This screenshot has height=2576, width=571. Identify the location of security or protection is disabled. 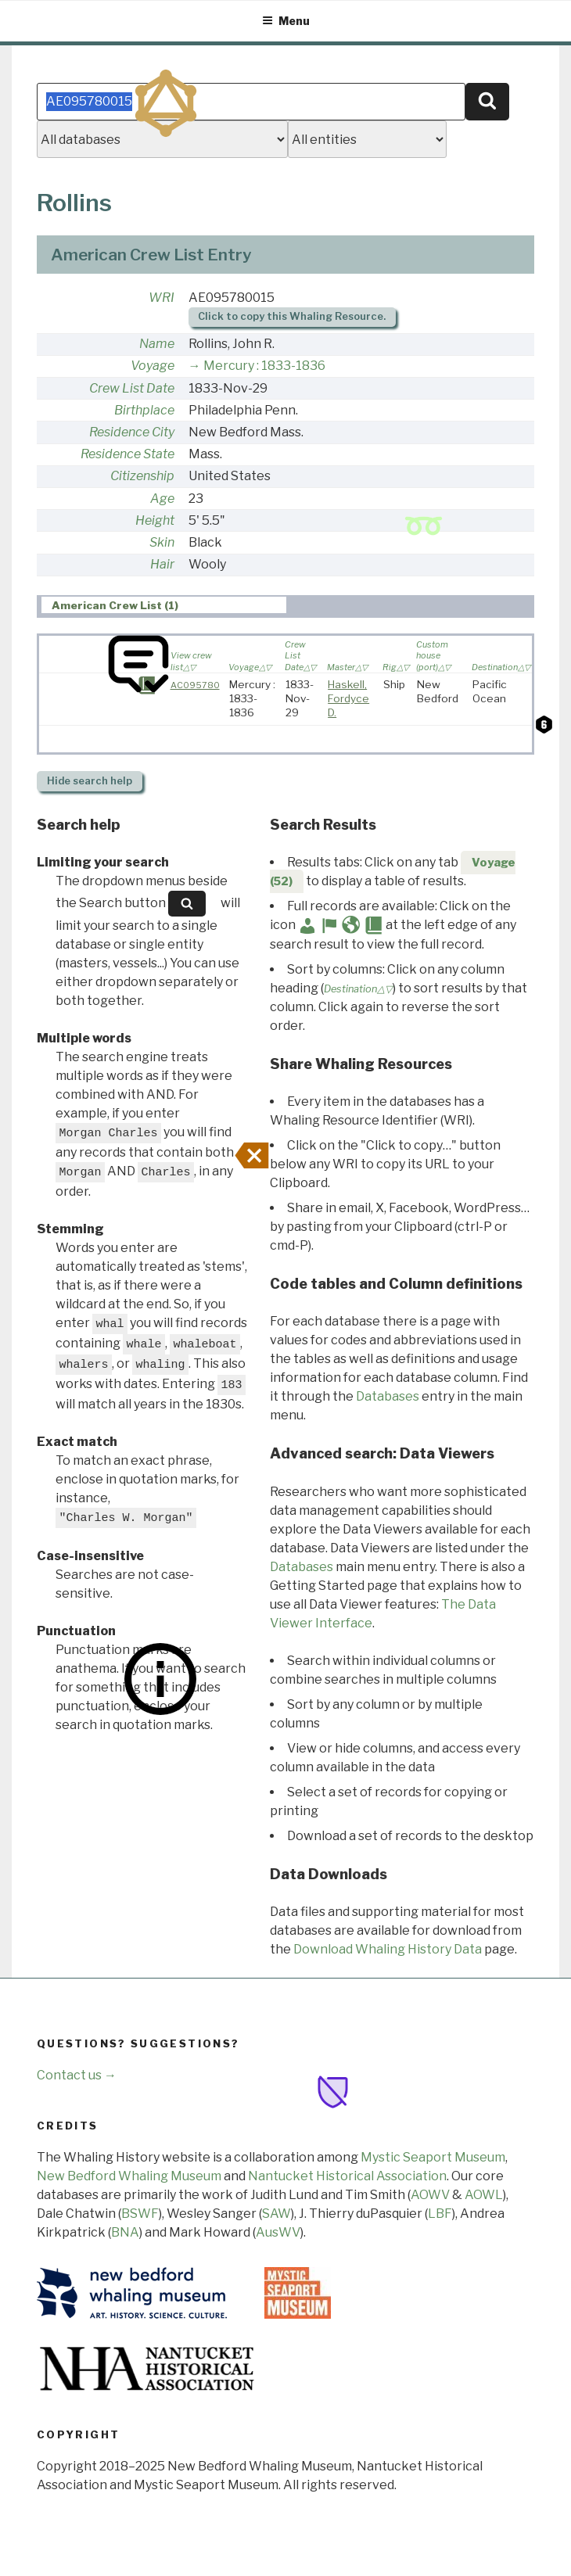
(332, 2090).